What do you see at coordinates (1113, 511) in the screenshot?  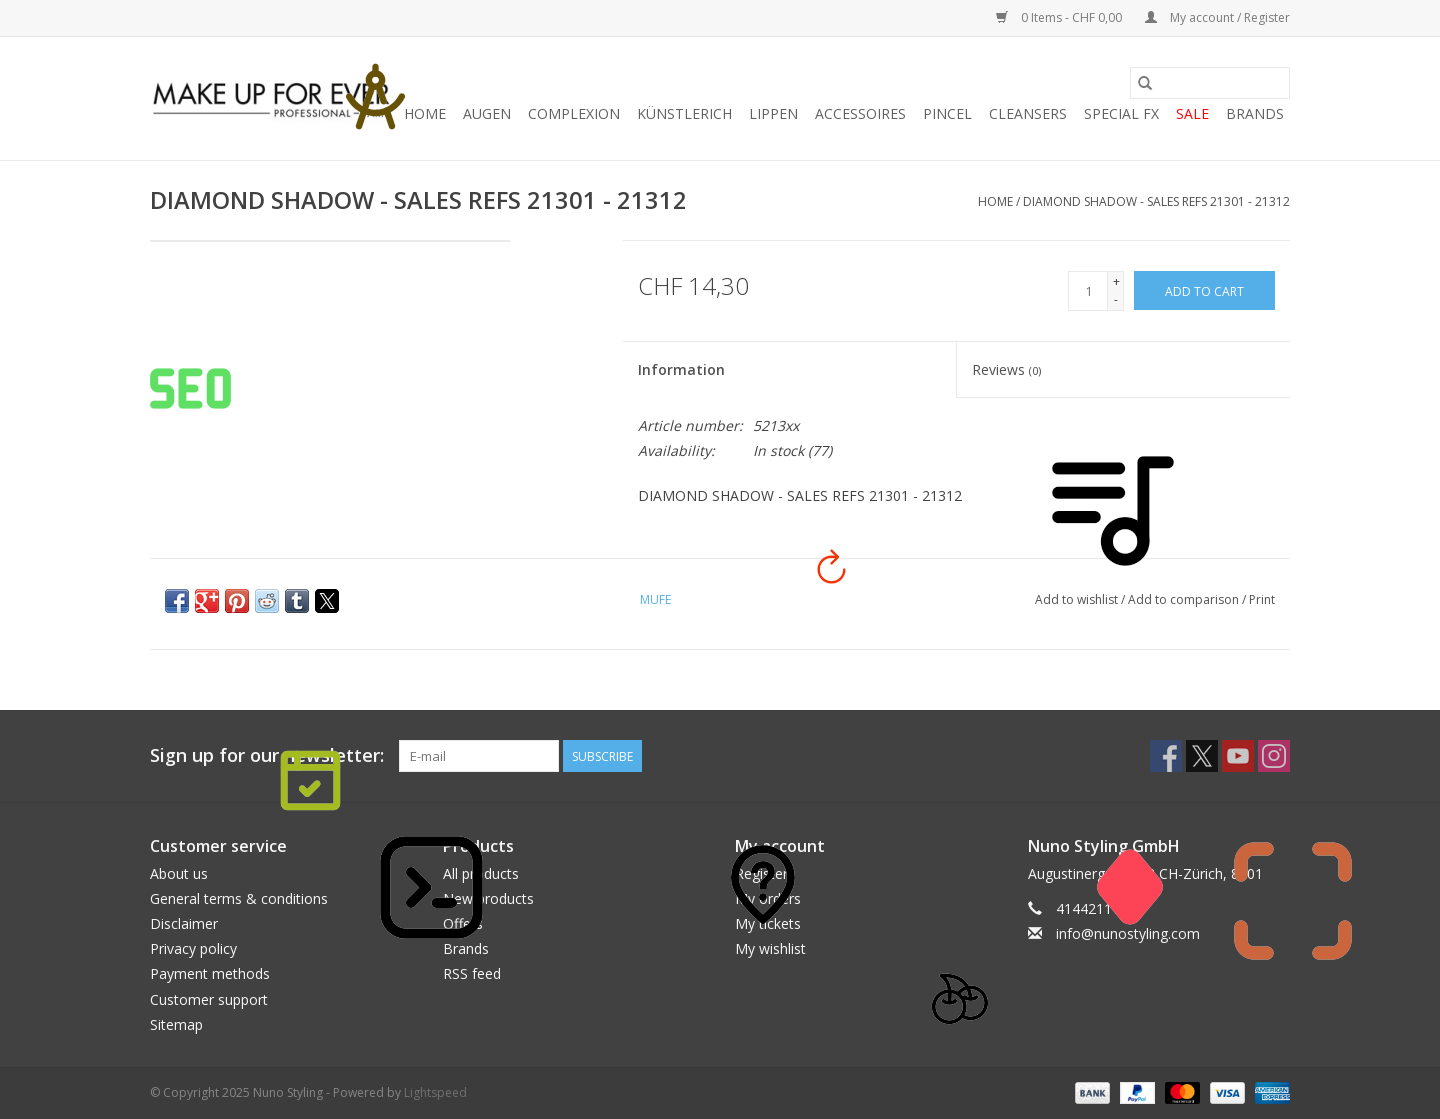 I see `view your music playlist` at bounding box center [1113, 511].